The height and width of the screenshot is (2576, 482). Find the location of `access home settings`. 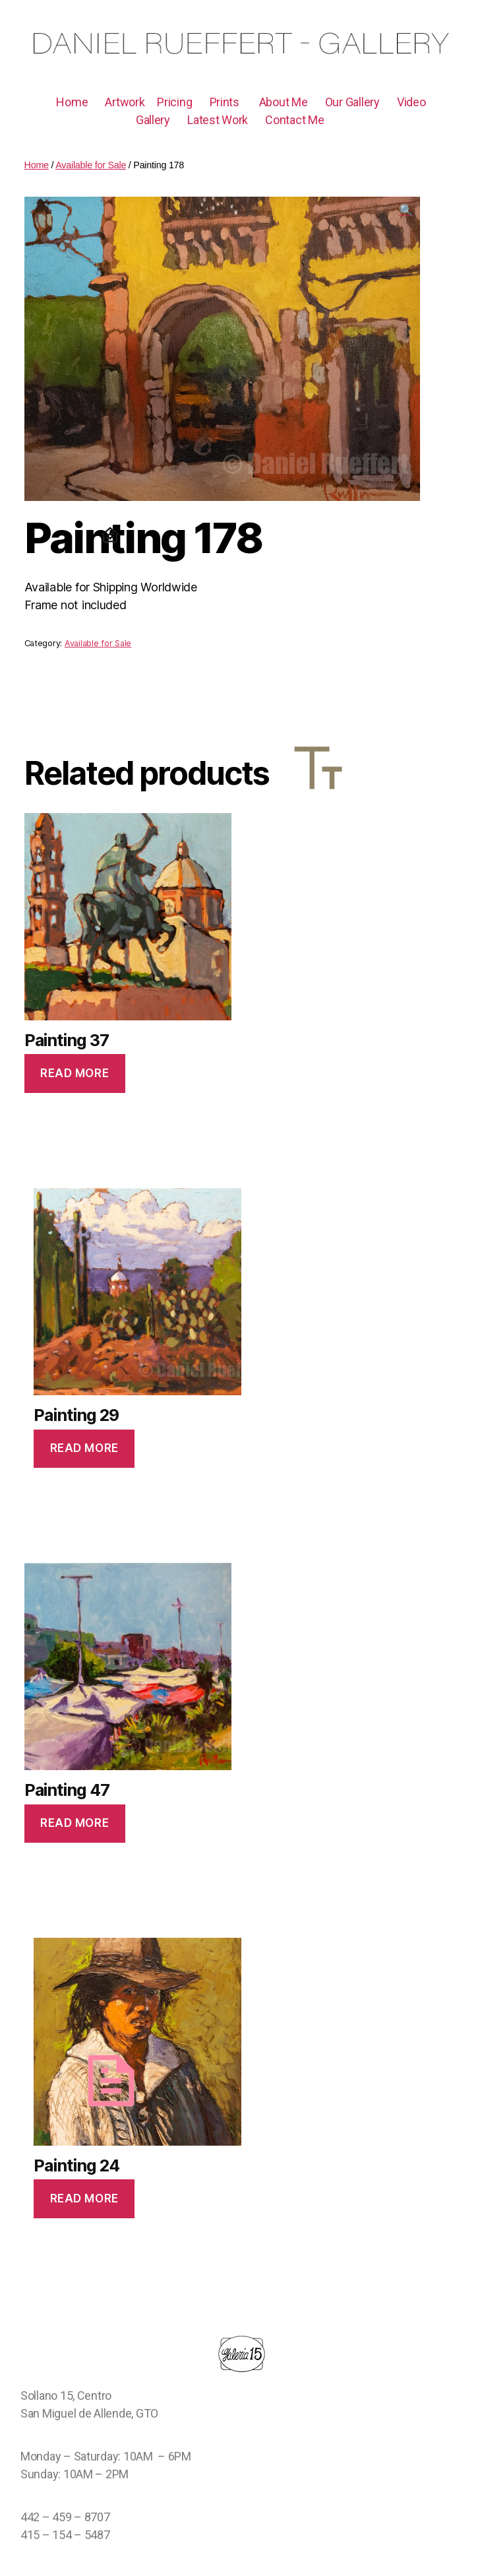

access home settings is located at coordinates (110, 535).